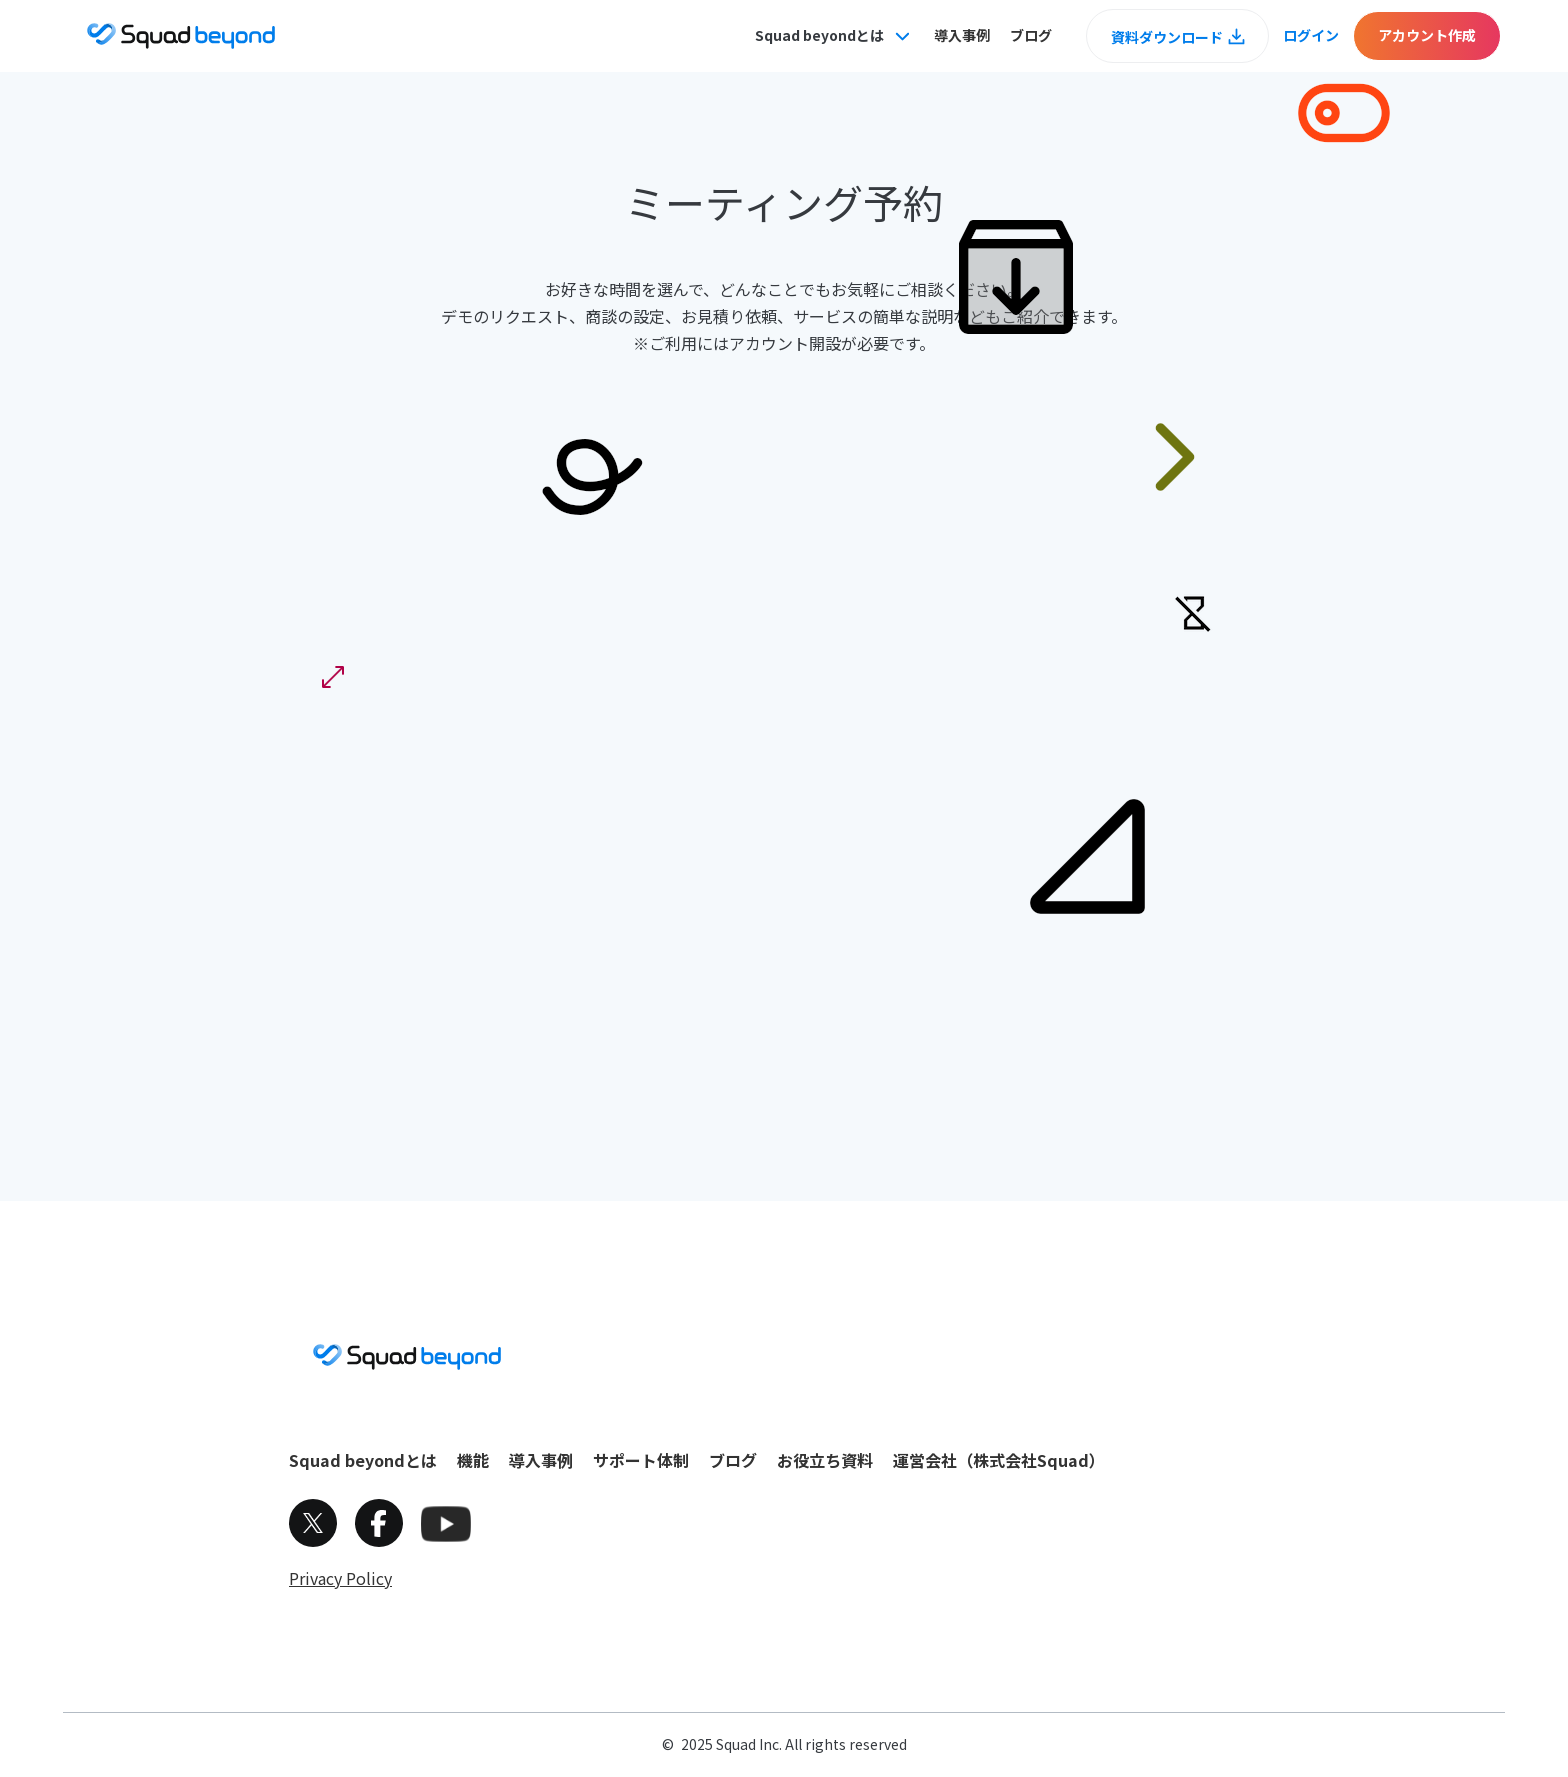 This screenshot has height=1777, width=1568. Describe the element at coordinates (333, 677) in the screenshot. I see `resize a window or element` at that location.